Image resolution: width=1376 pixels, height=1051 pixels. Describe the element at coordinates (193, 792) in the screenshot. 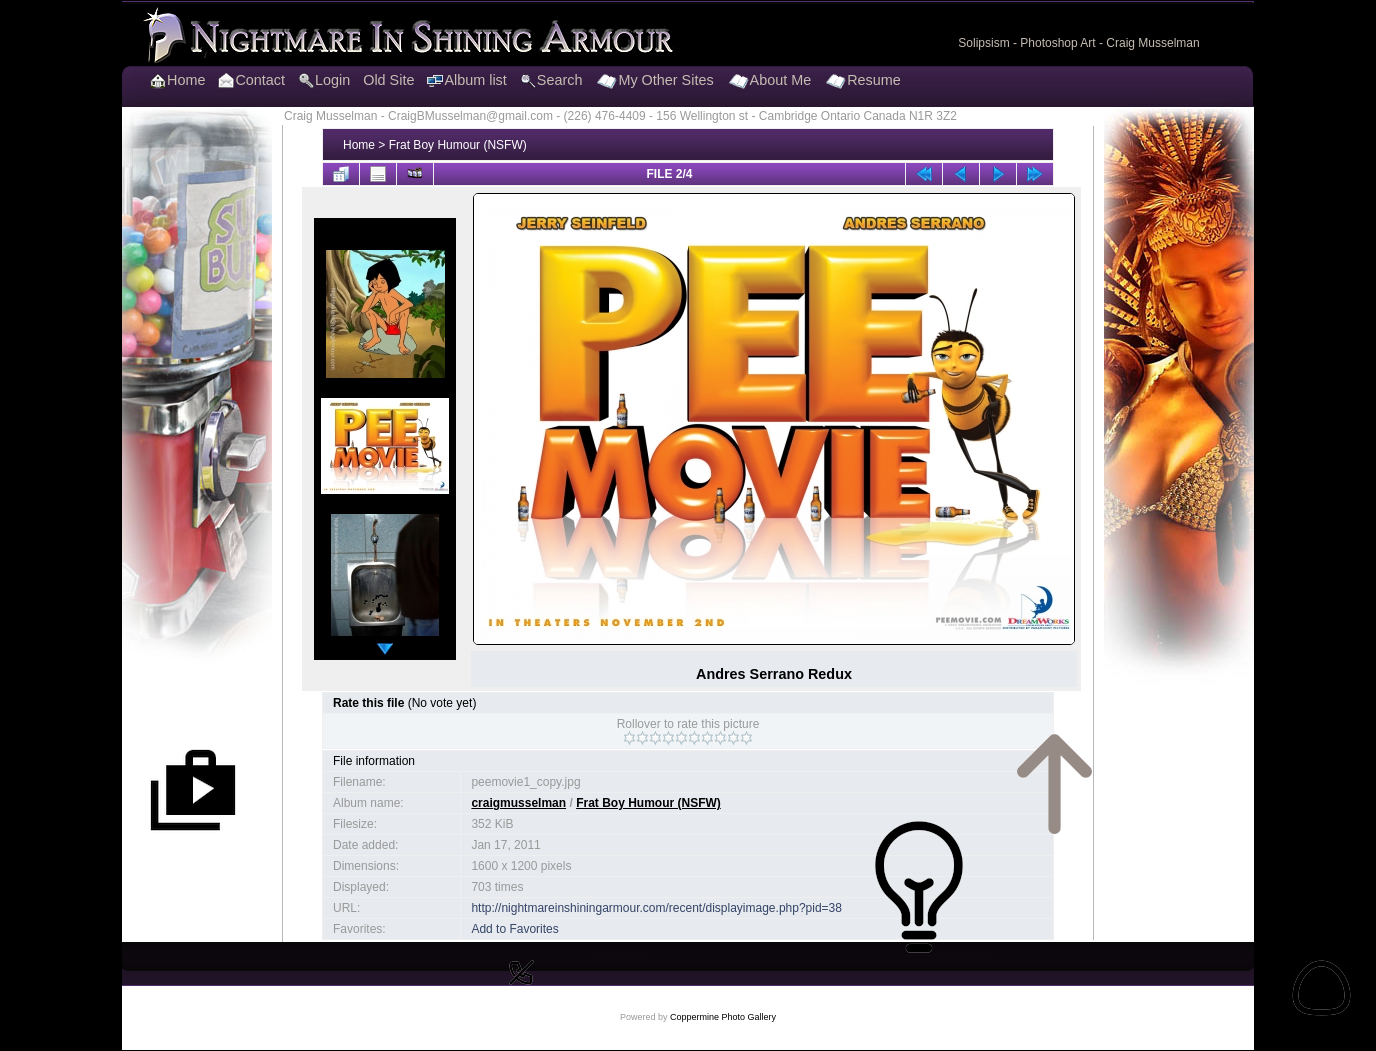

I see `access purchased video content` at that location.